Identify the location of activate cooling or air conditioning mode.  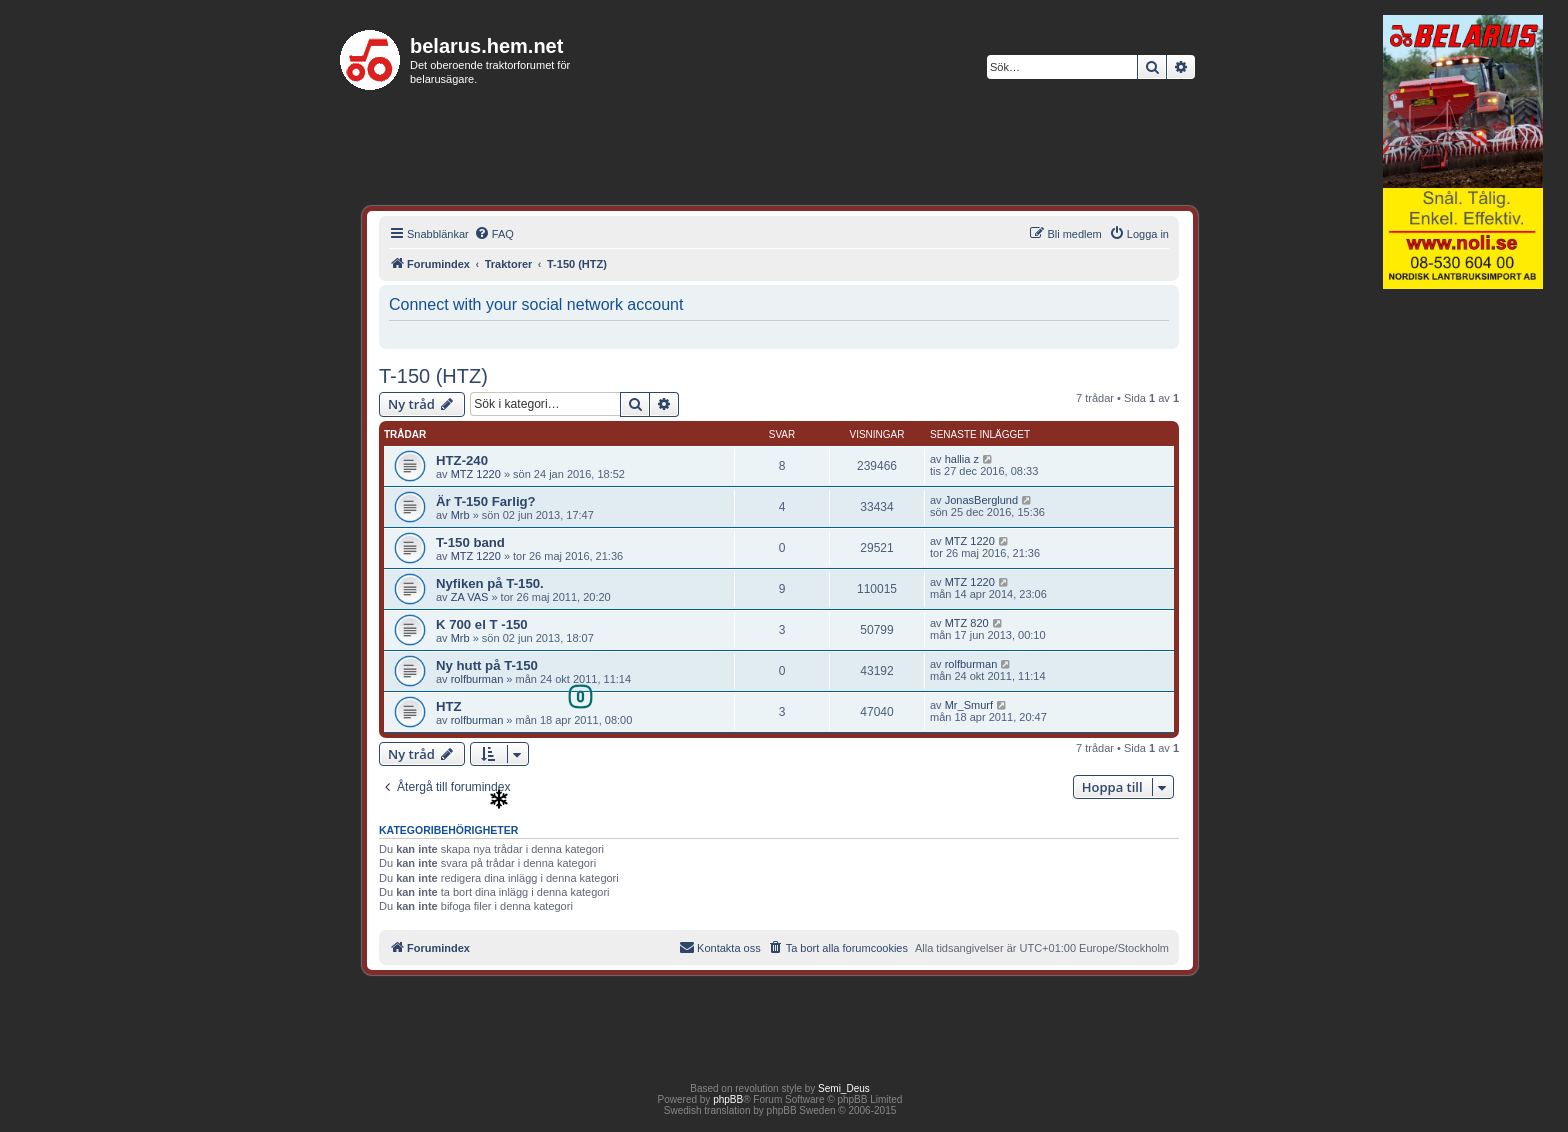
(499, 799).